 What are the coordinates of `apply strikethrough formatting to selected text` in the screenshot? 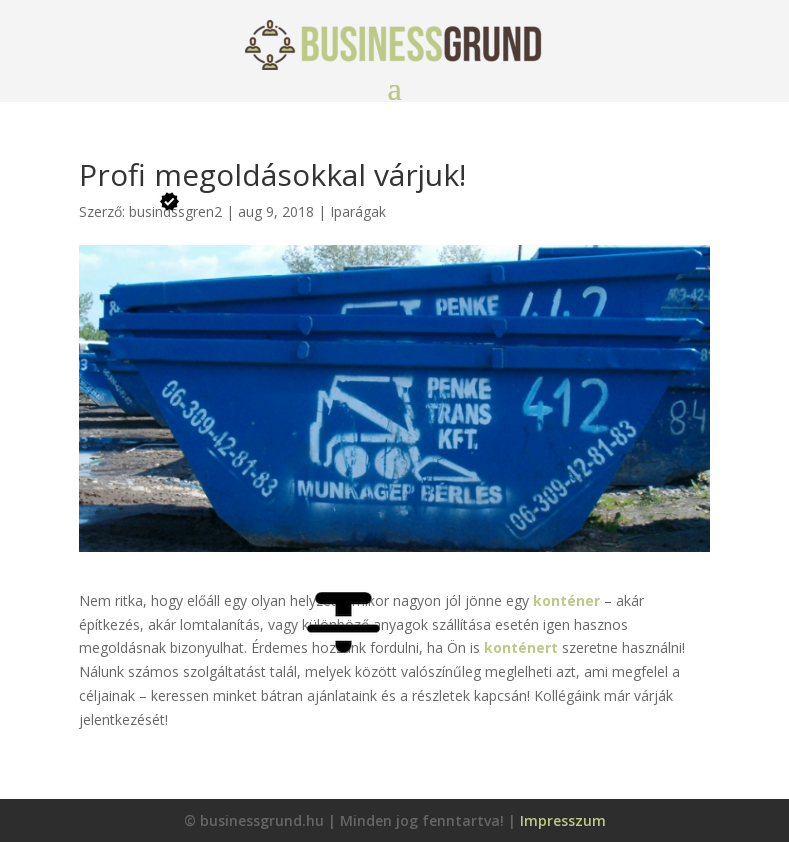 It's located at (343, 624).